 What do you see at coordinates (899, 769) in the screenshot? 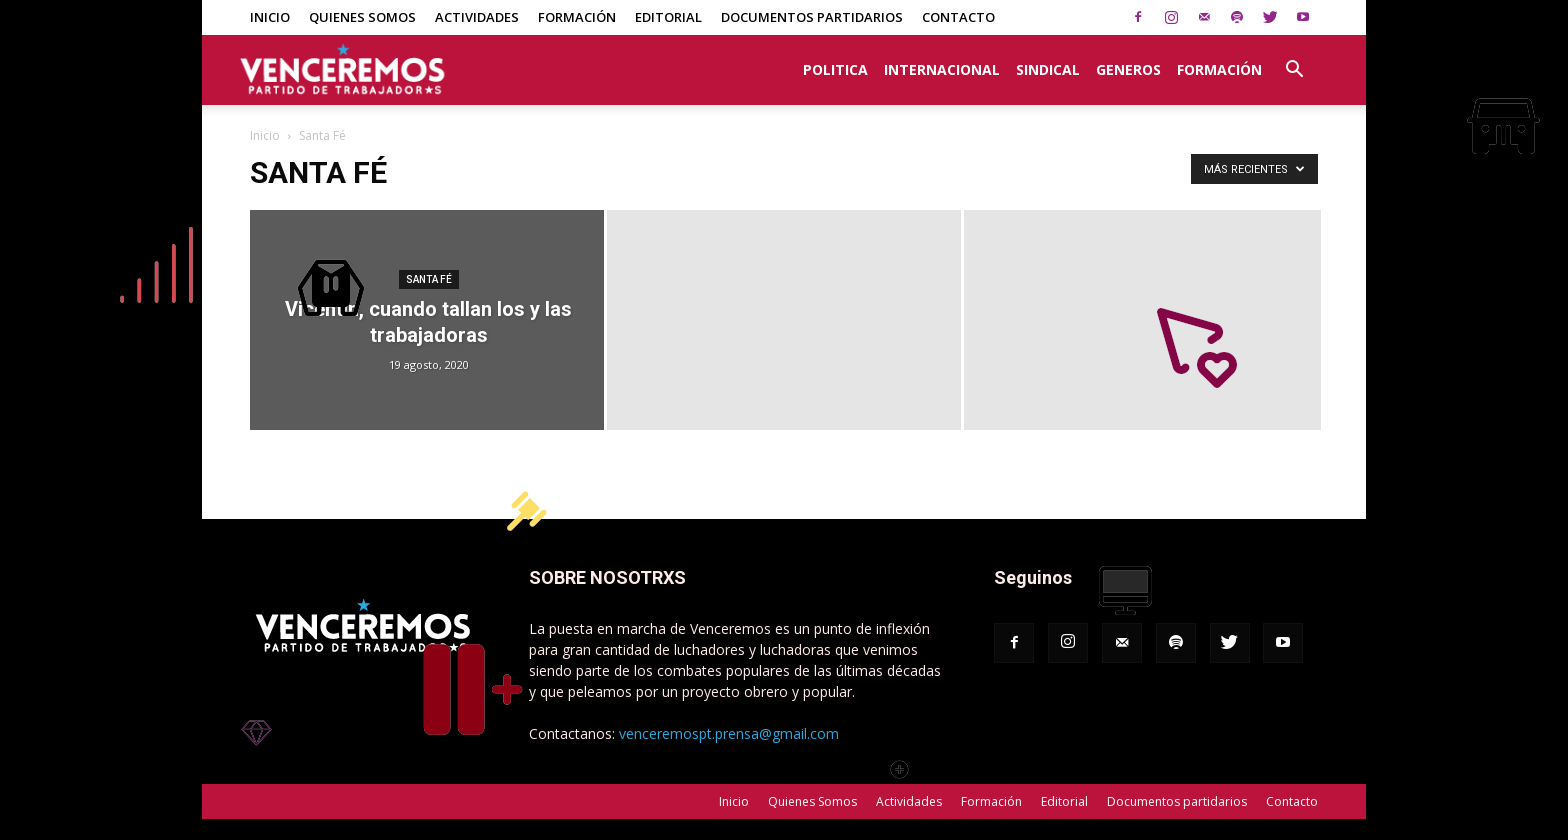
I see `add a new item` at bounding box center [899, 769].